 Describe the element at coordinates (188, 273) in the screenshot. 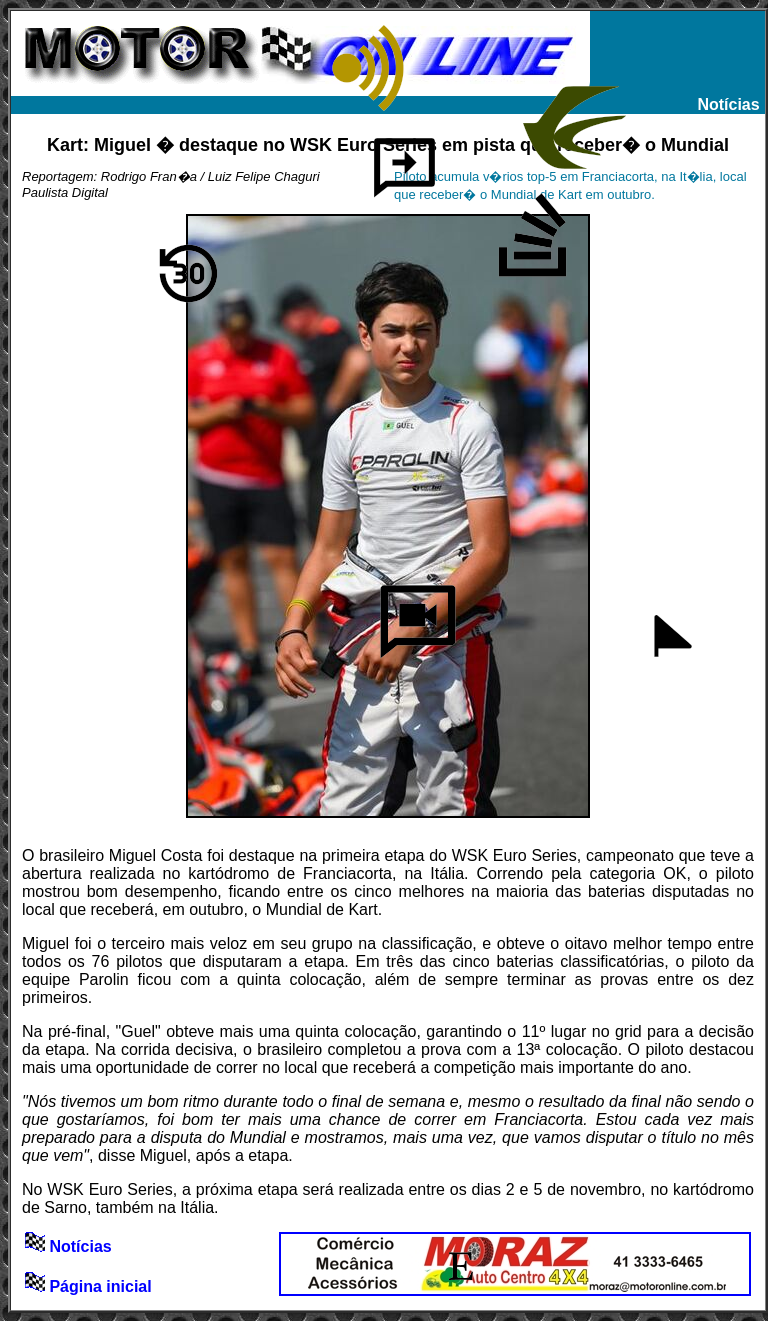

I see `rewind 30 seconds` at that location.